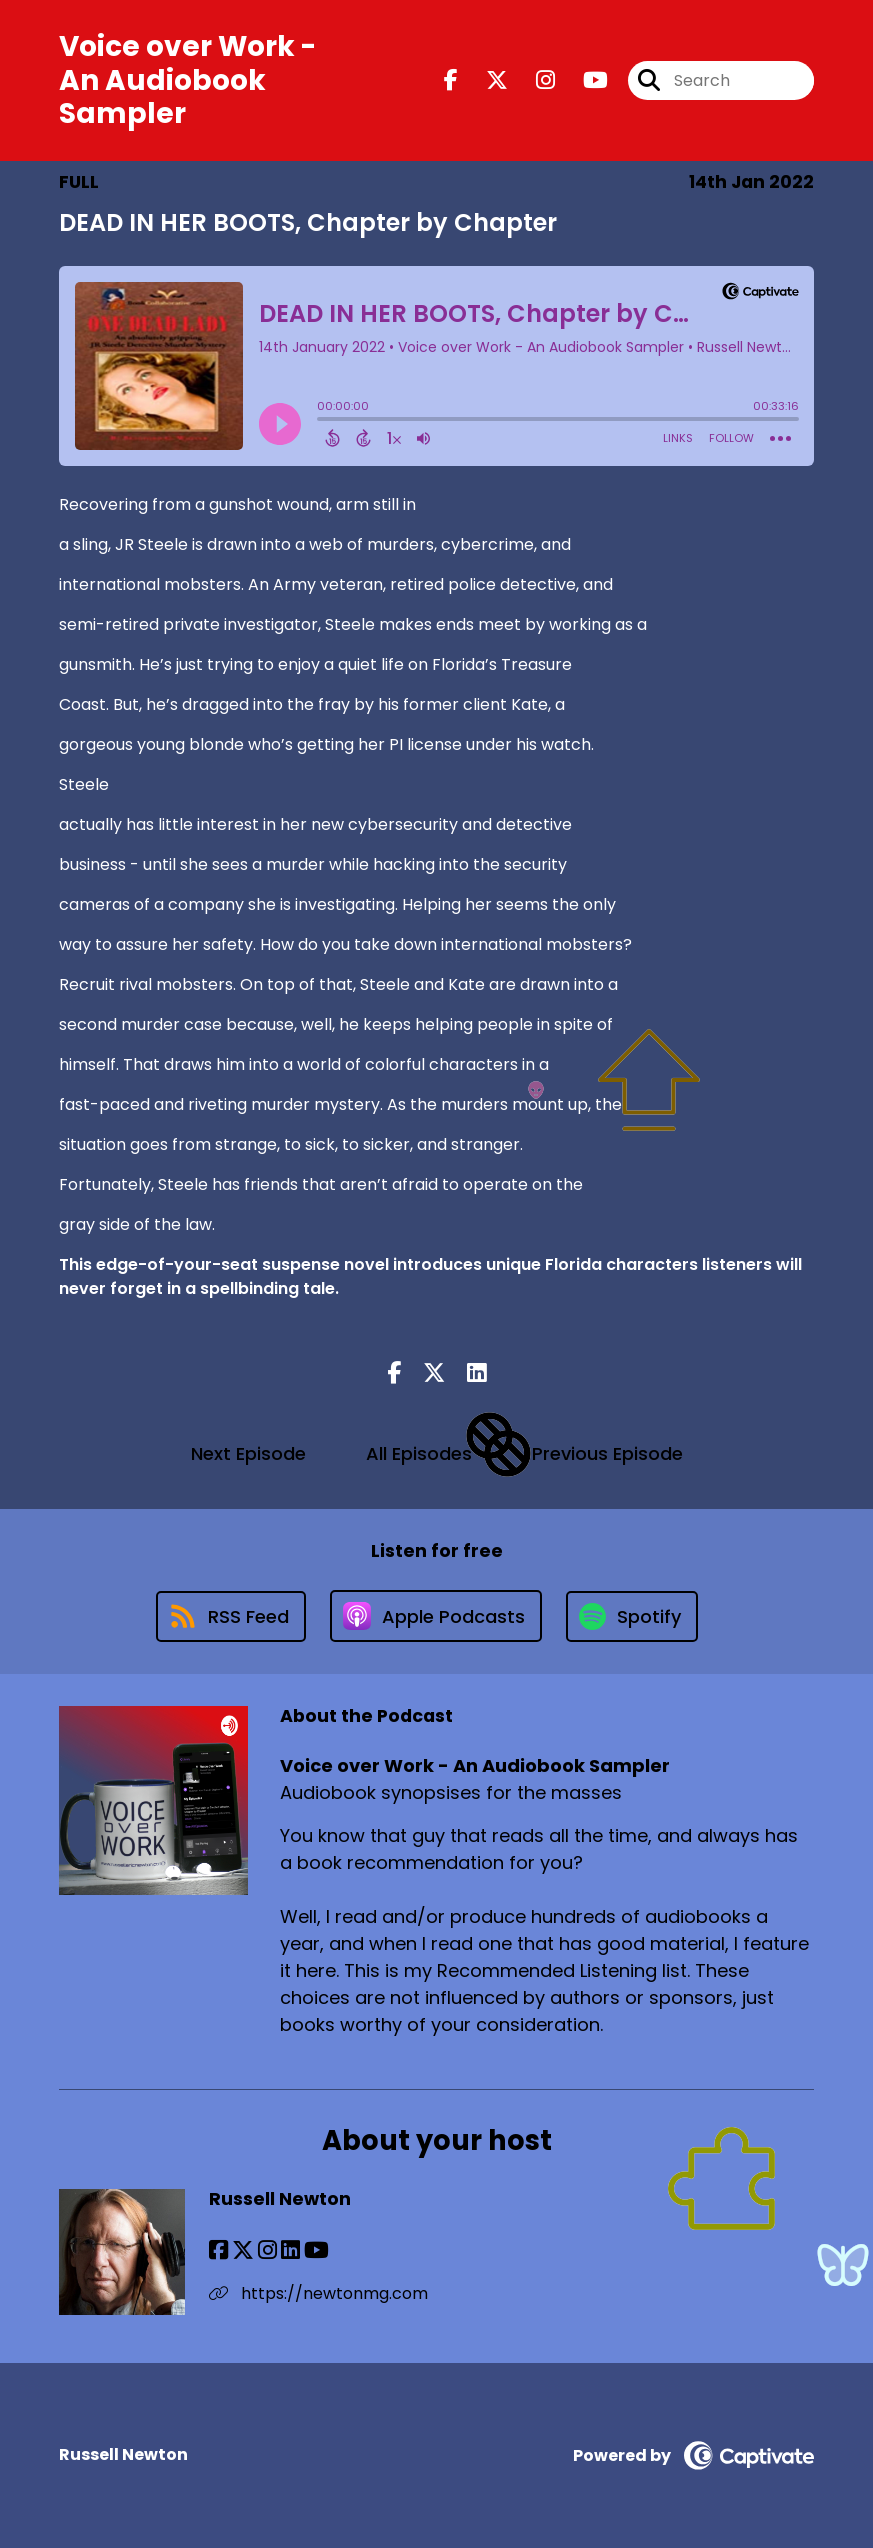 The width and height of the screenshot is (873, 2548). I want to click on indicates a transformation or metamorphosis feature, so click(843, 2264).